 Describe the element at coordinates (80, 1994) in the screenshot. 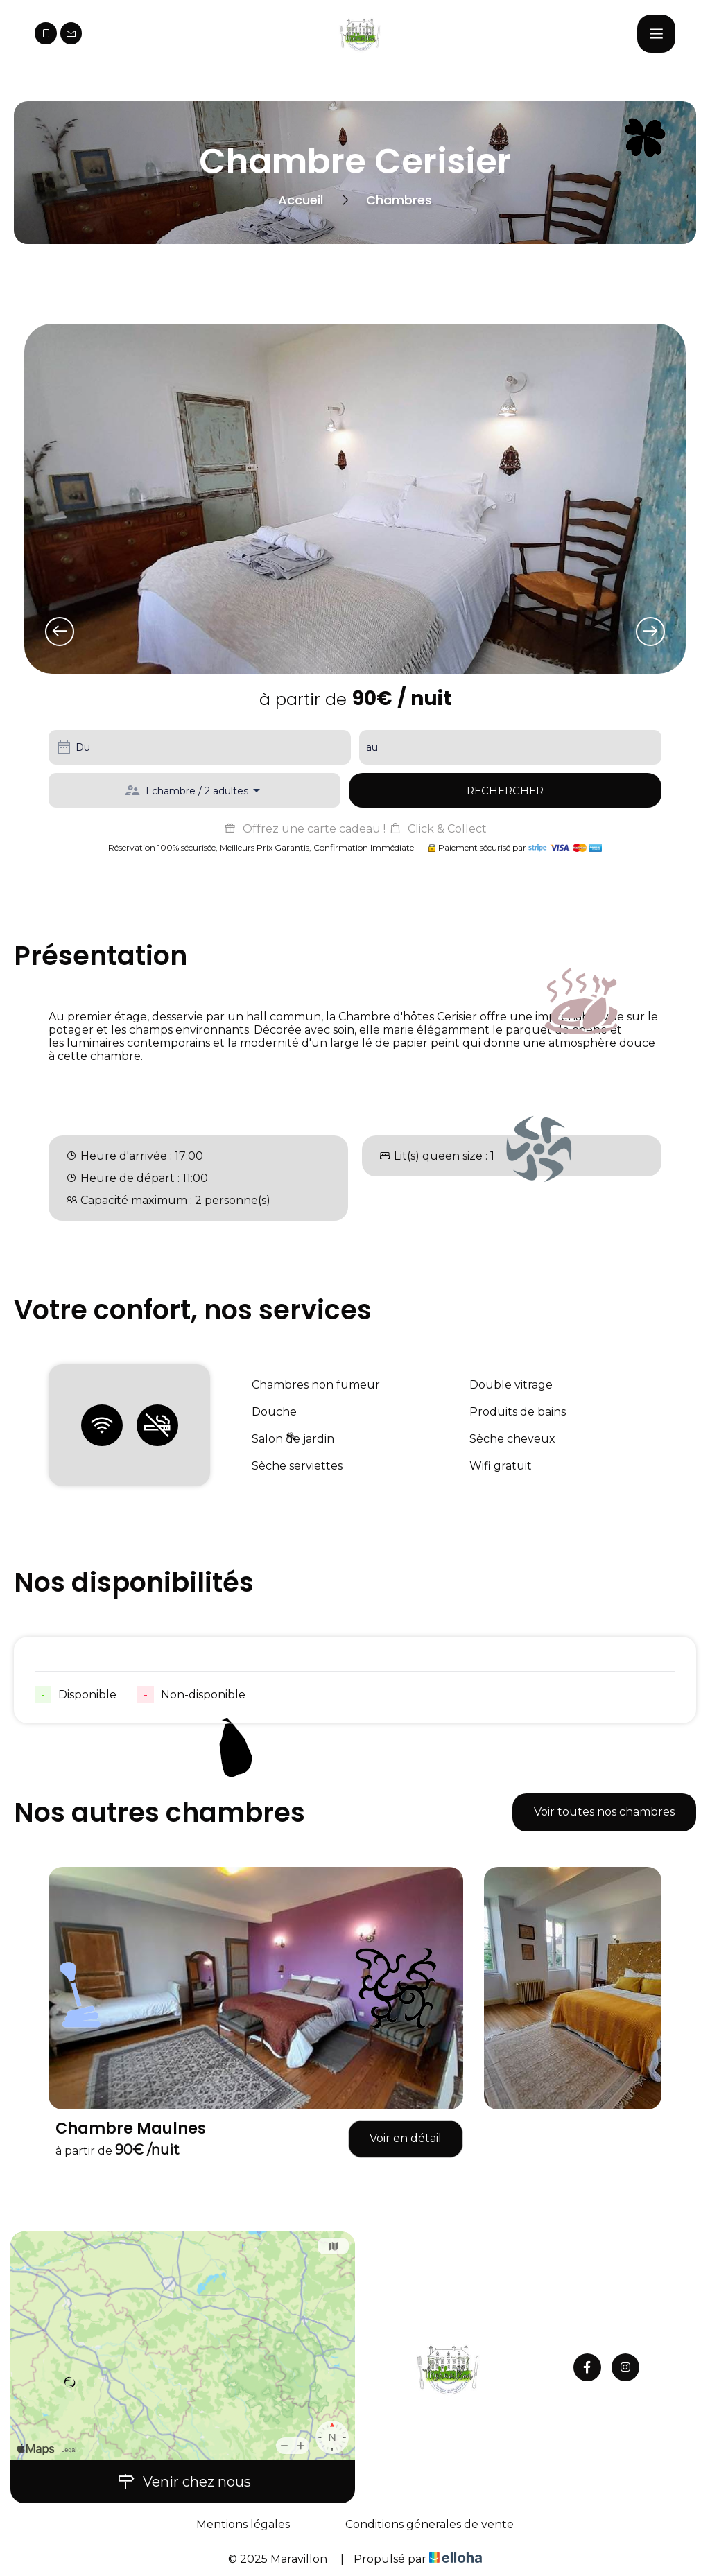

I see `access vehicle transmission settings` at that location.